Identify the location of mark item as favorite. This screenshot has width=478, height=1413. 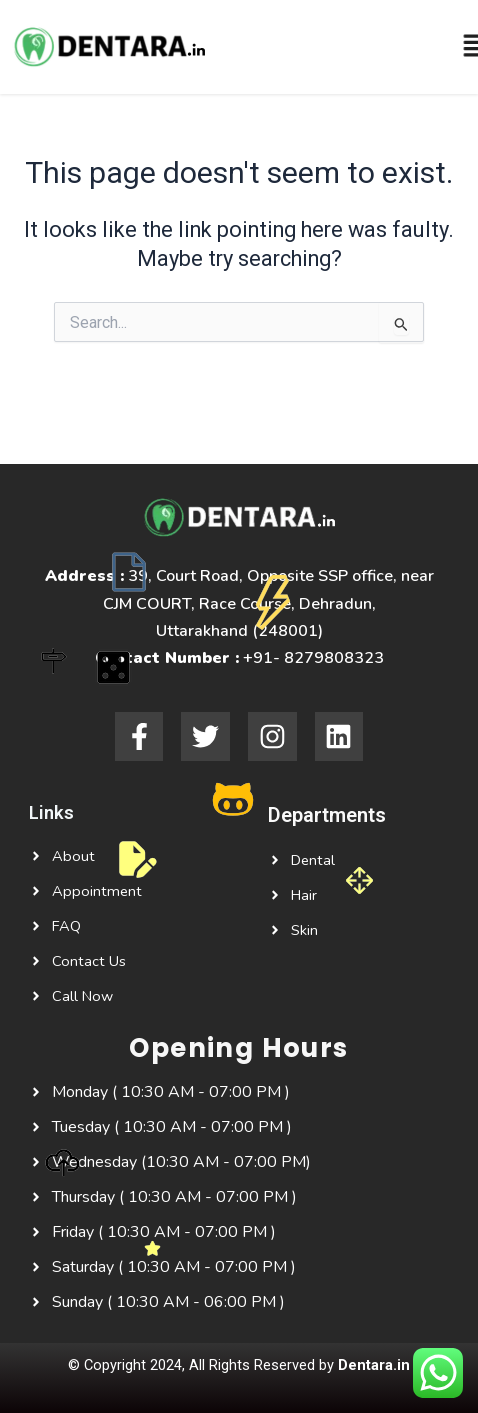
(152, 1248).